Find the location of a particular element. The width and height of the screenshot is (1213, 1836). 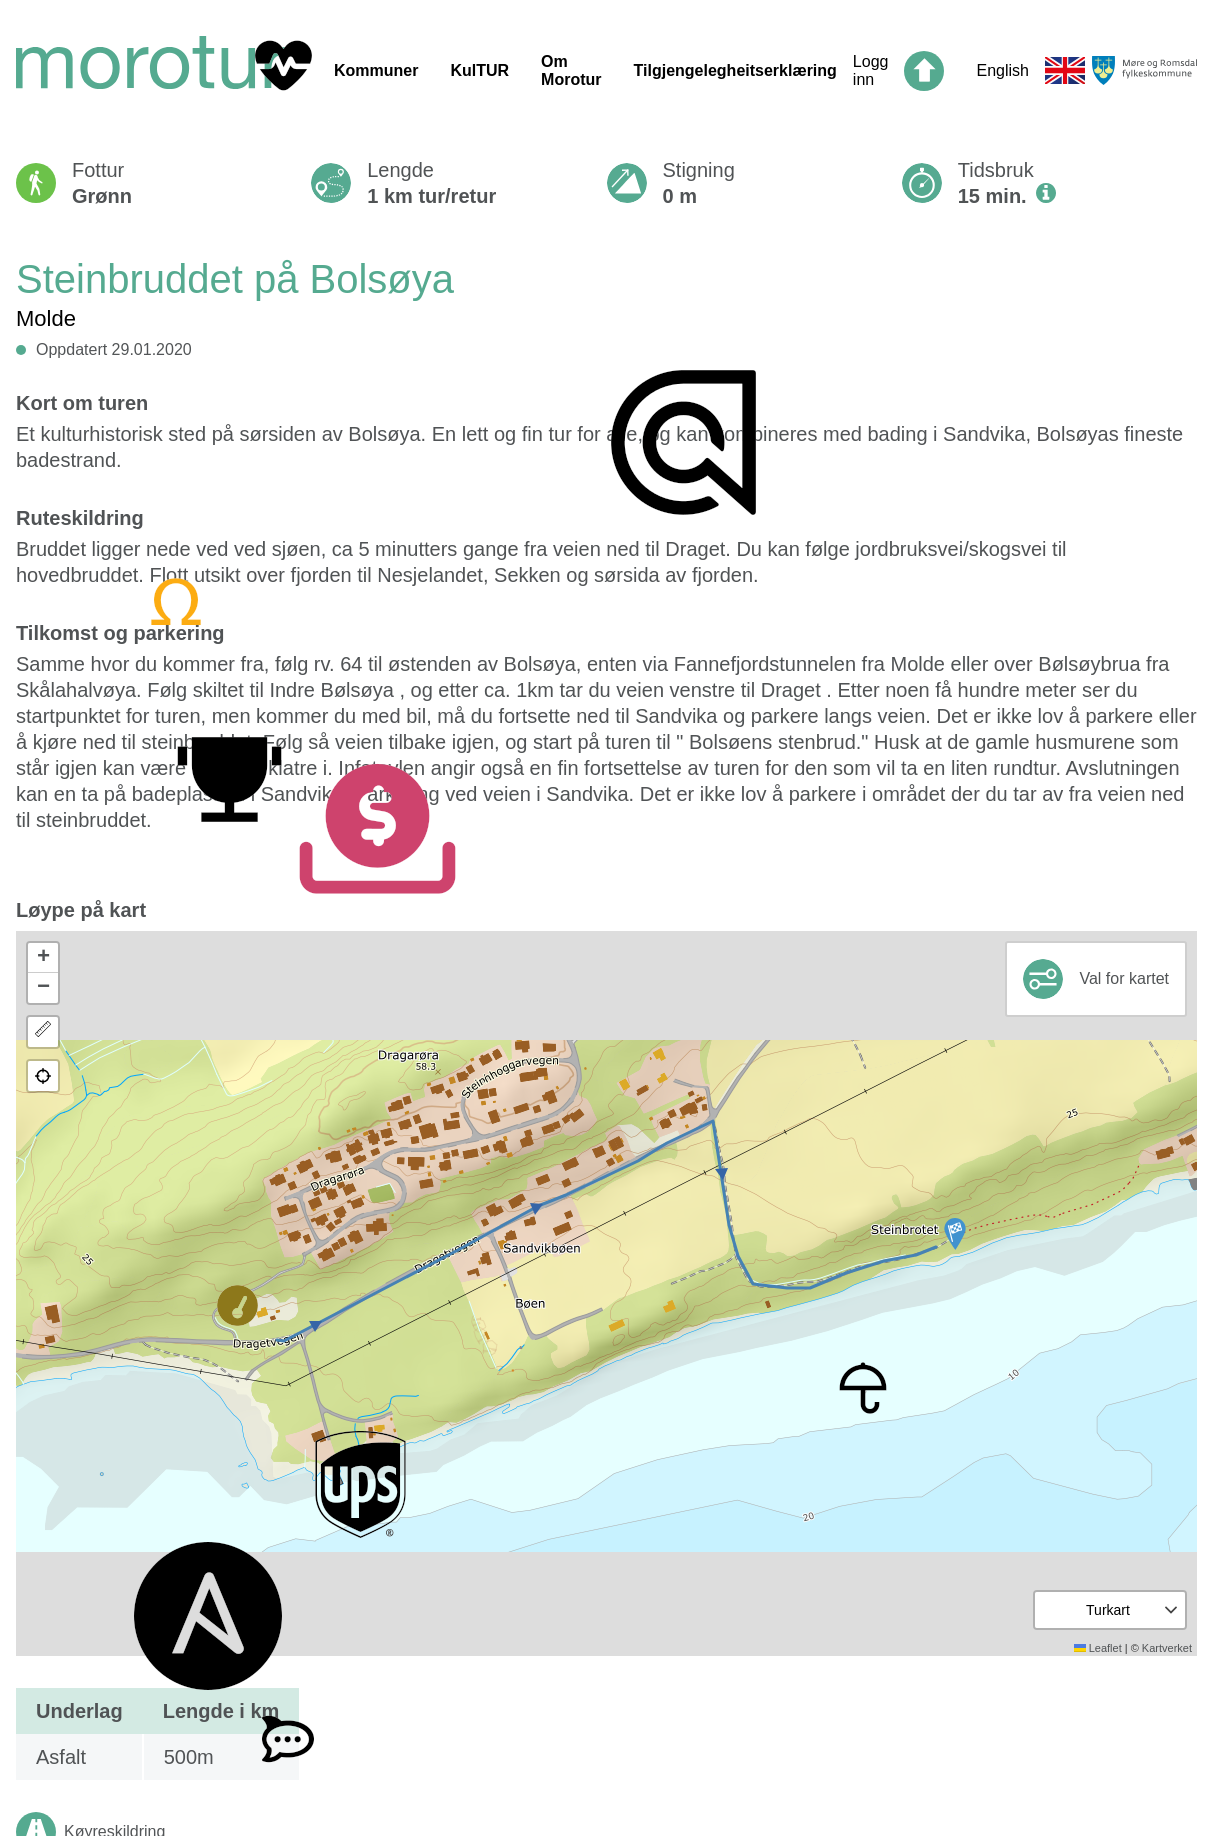

view weather forecast or rain conditions is located at coordinates (863, 1388).